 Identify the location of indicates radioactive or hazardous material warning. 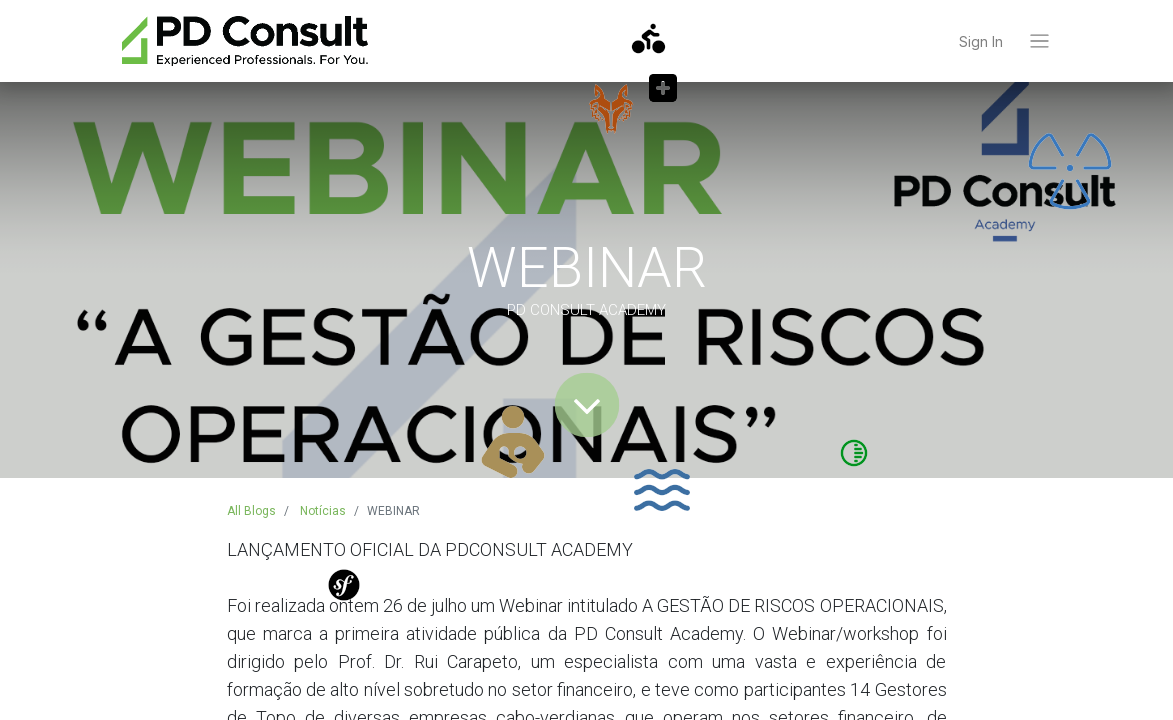
(1070, 168).